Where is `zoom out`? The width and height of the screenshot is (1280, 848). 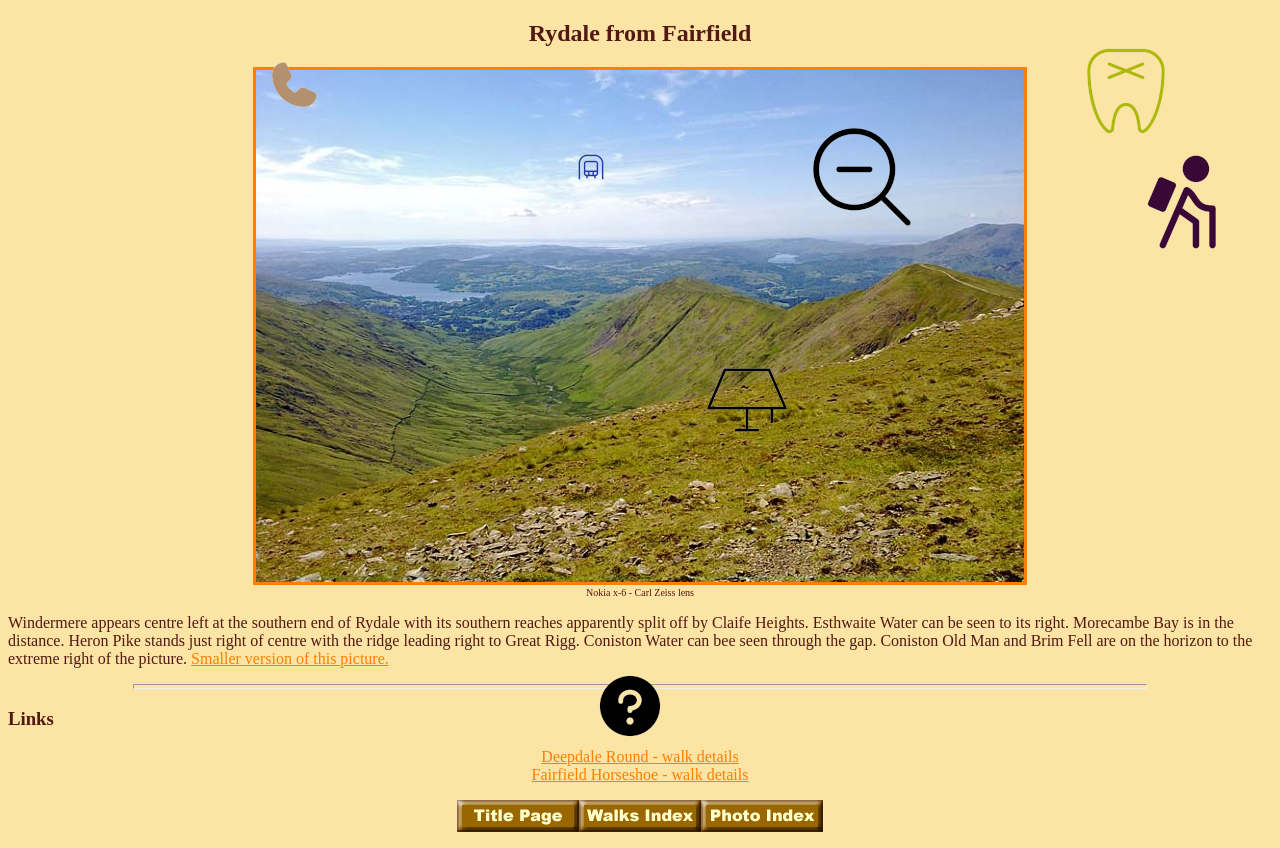
zoom out is located at coordinates (862, 177).